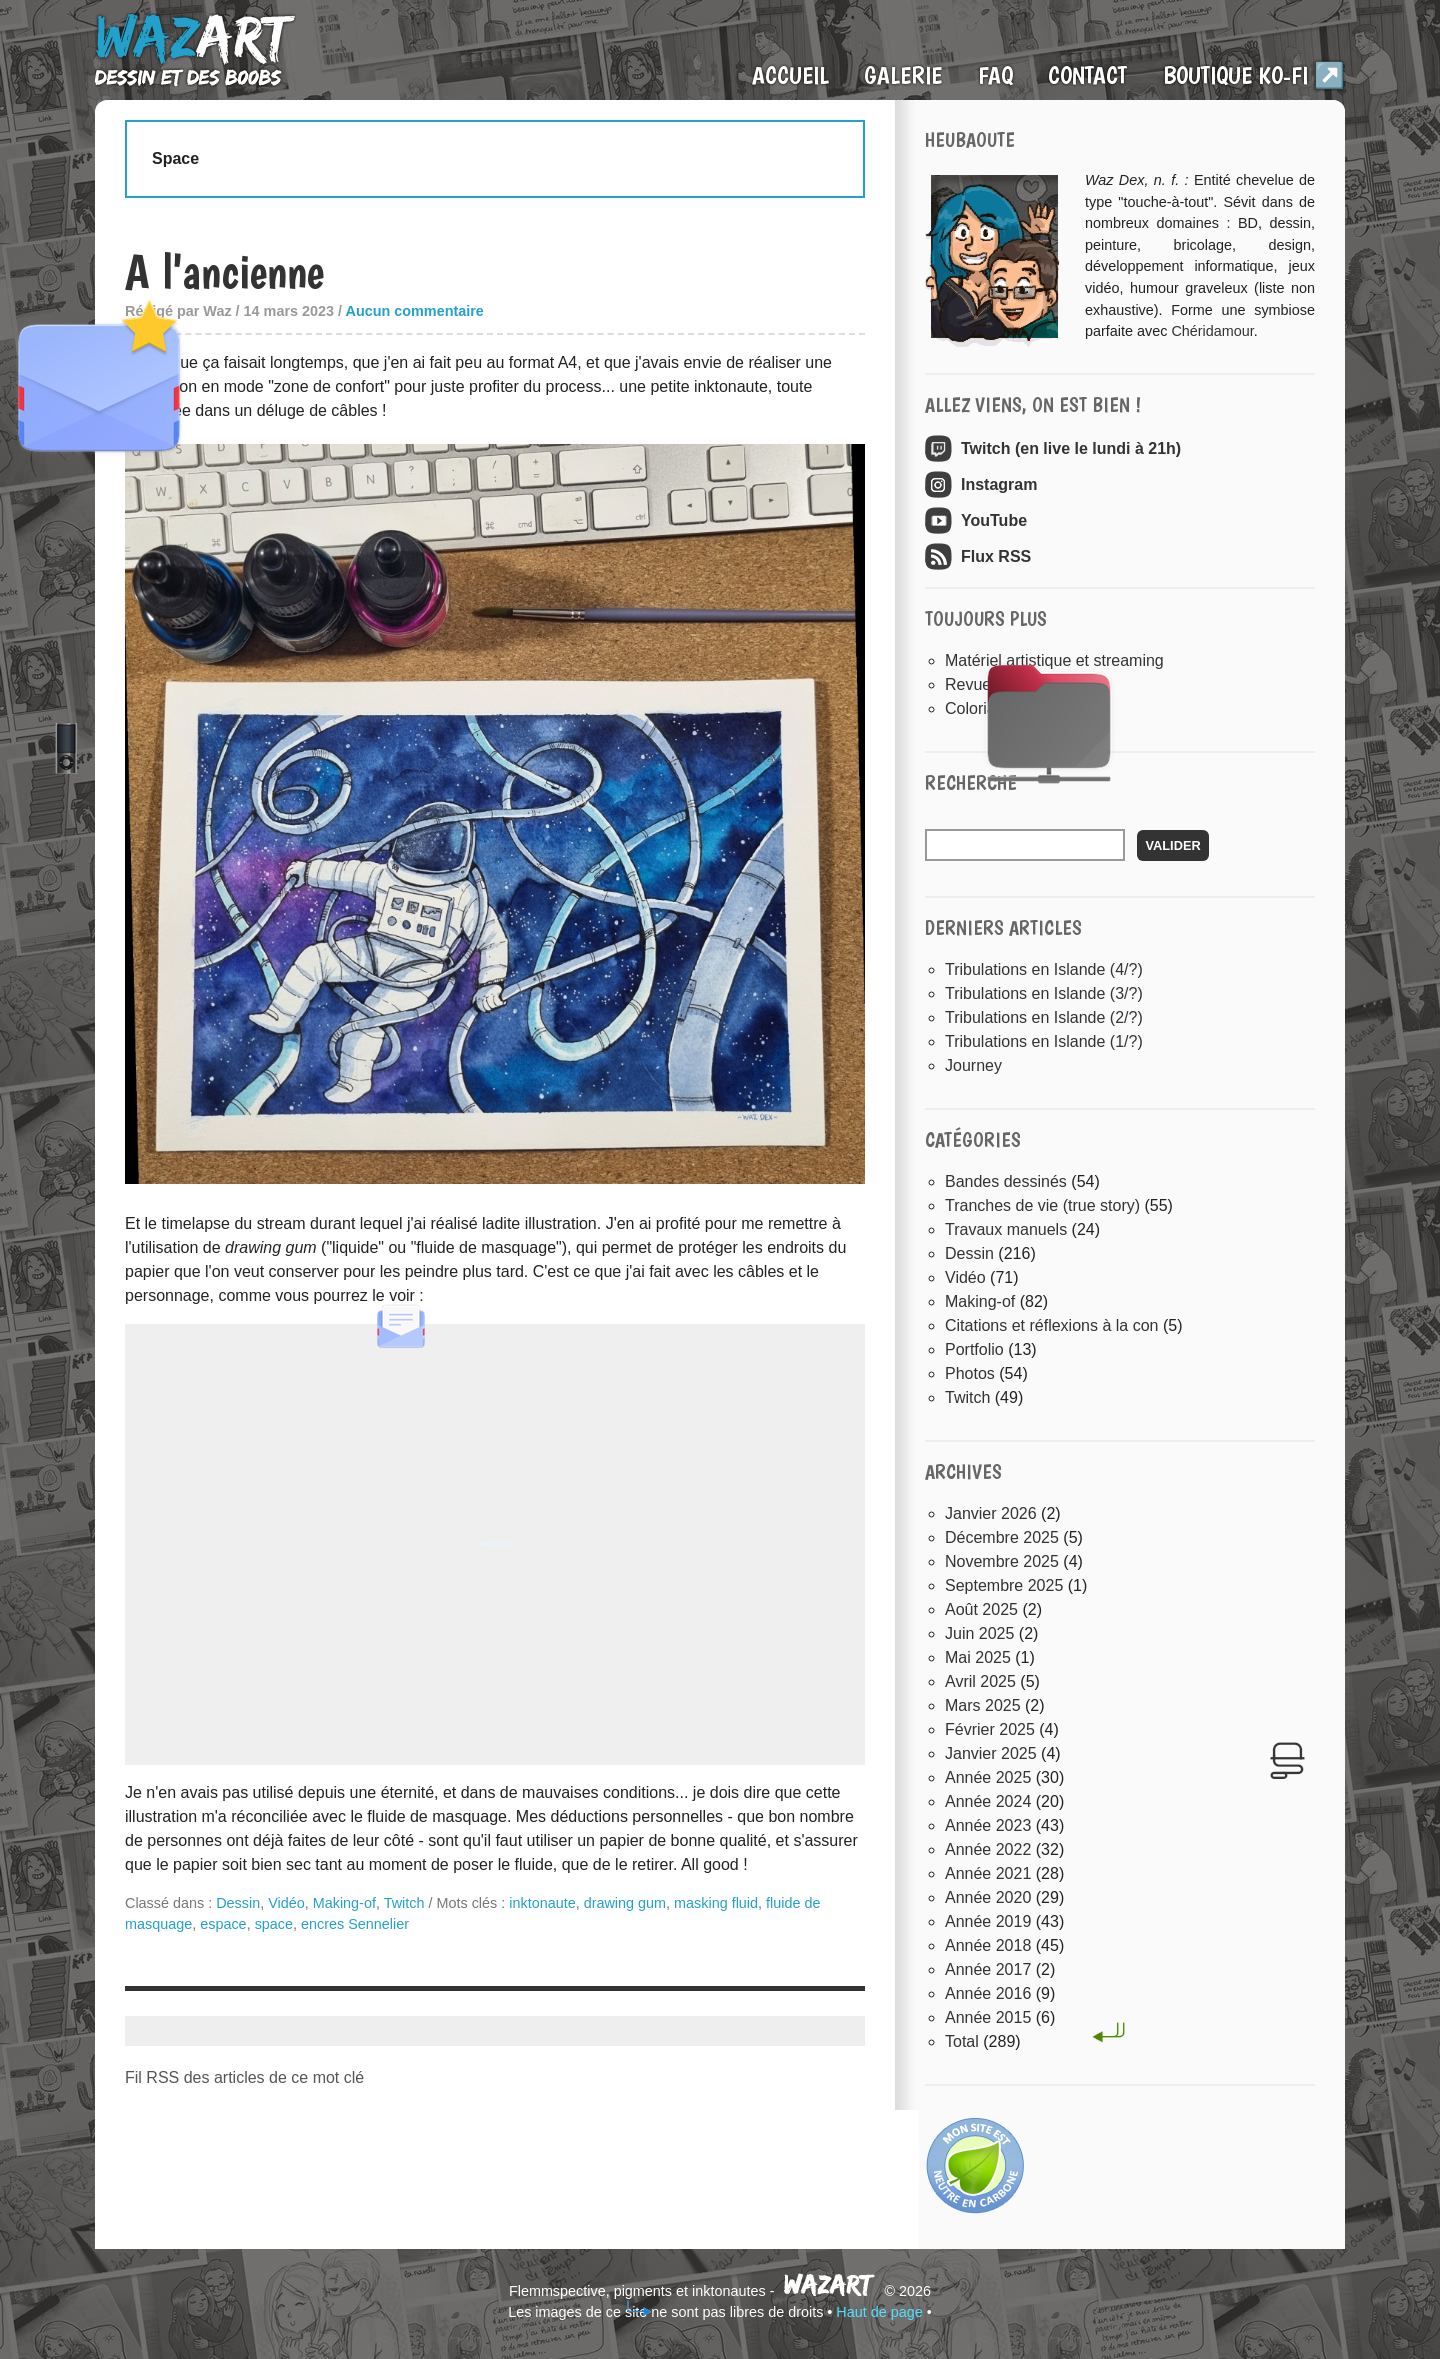 The image size is (1440, 2359). Describe the element at coordinates (639, 2306) in the screenshot. I see `forward an email message` at that location.